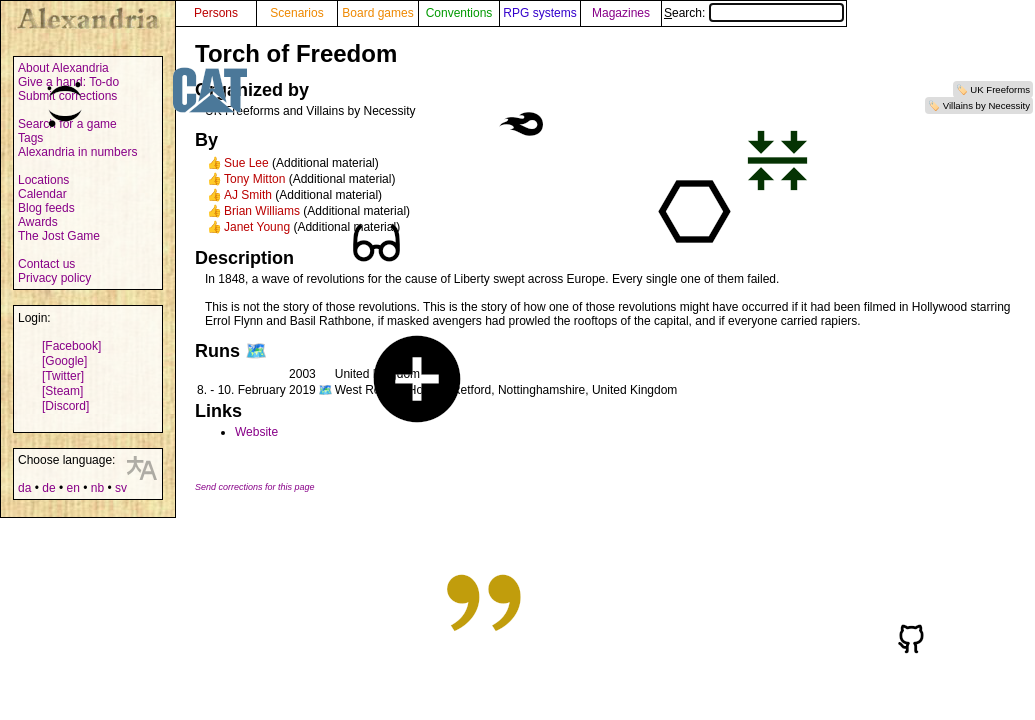  What do you see at coordinates (417, 379) in the screenshot?
I see `add a new item` at bounding box center [417, 379].